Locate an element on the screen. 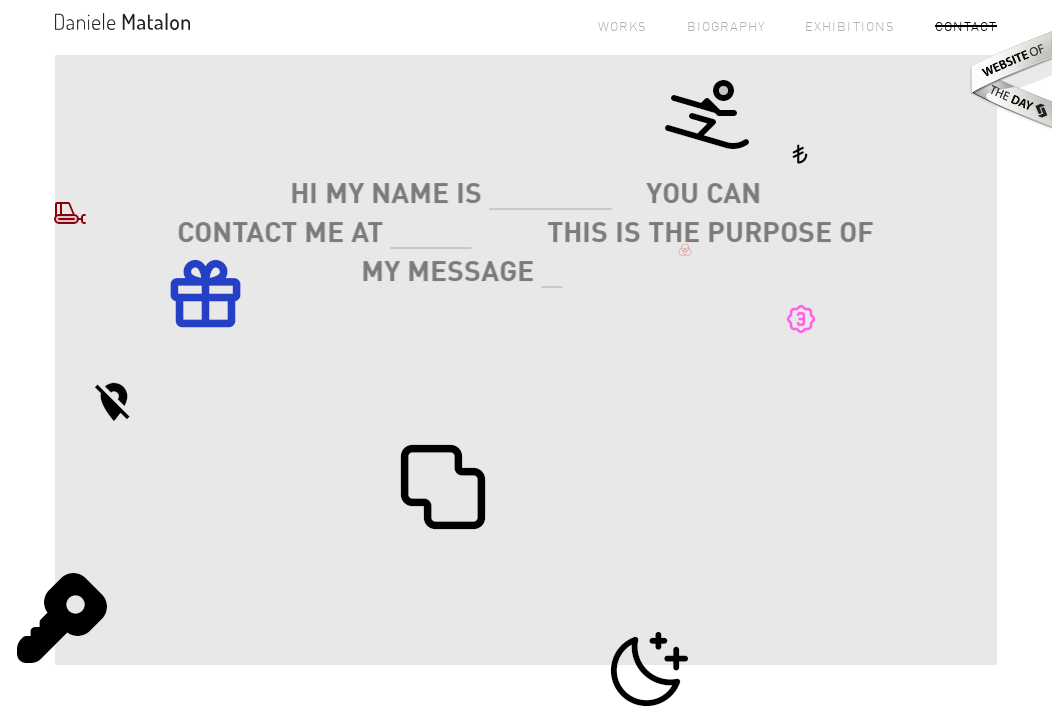 This screenshot has height=720, width=1052. access construction or heavy machinery tools is located at coordinates (70, 213).